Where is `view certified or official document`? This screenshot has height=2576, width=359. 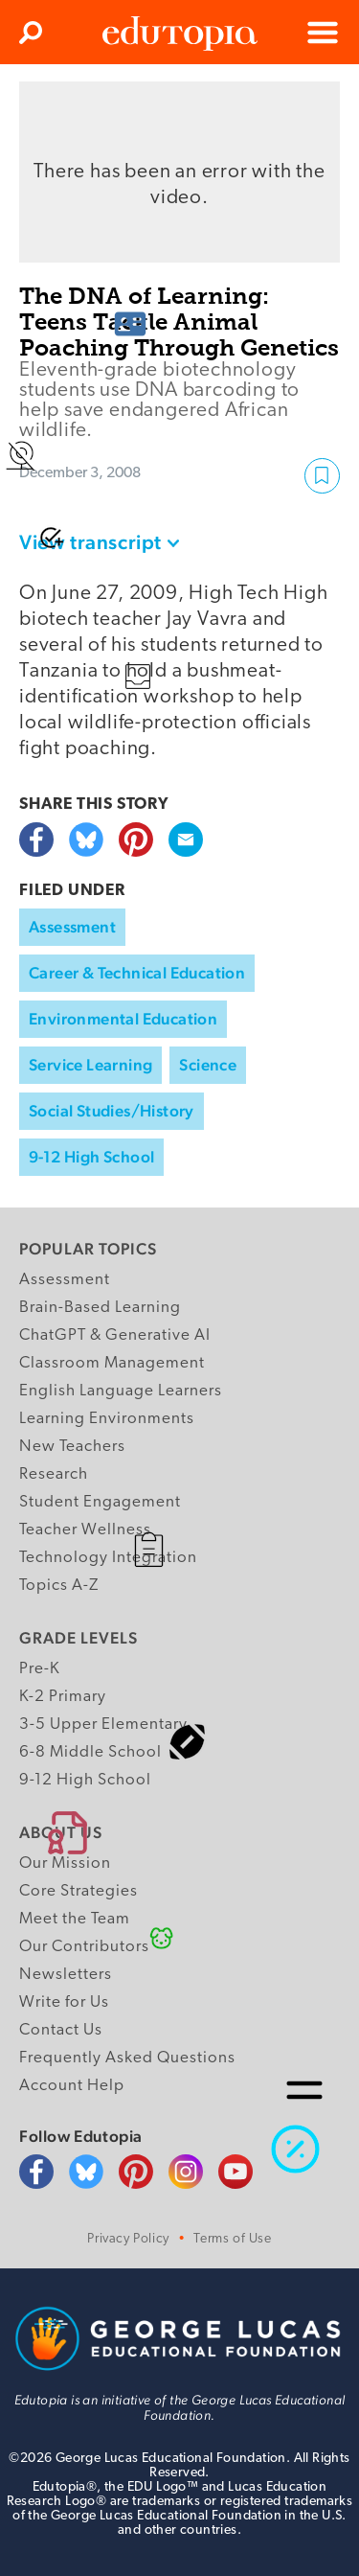 view certified or official document is located at coordinates (69, 1832).